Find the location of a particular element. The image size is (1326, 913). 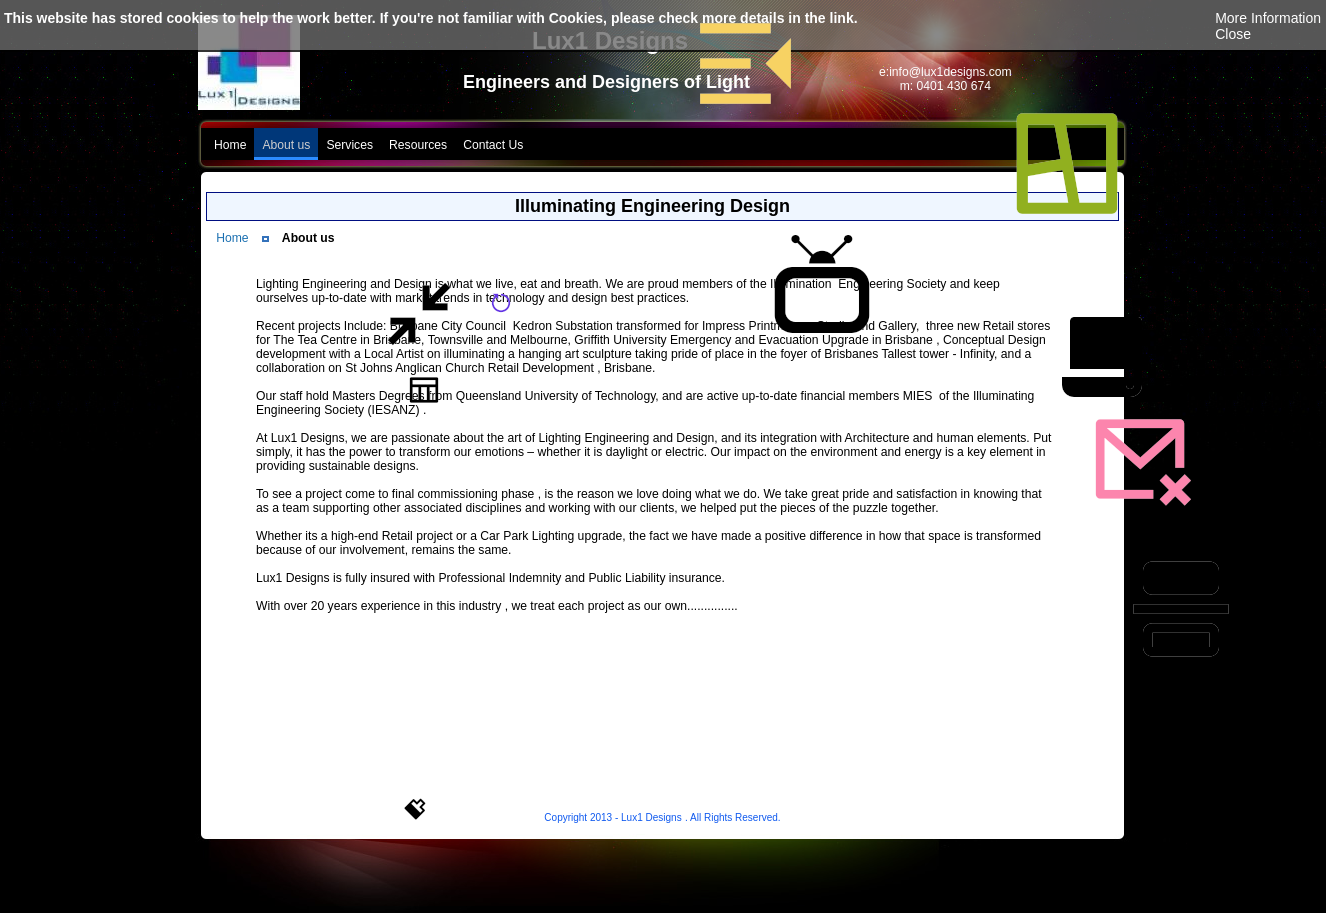

access brush or painting tools is located at coordinates (415, 808).